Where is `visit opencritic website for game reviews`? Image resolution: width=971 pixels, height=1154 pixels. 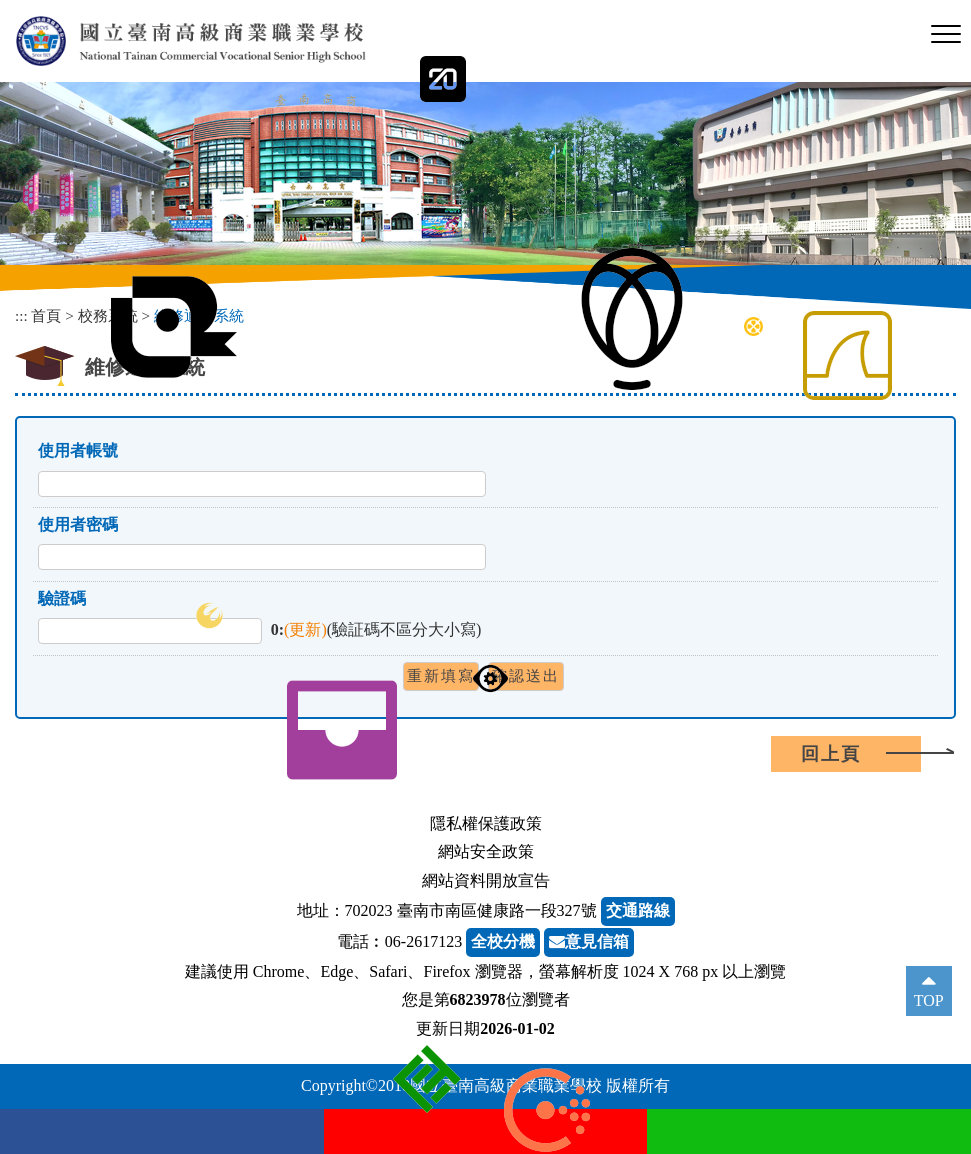 visit opencritic website for game reviews is located at coordinates (753, 326).